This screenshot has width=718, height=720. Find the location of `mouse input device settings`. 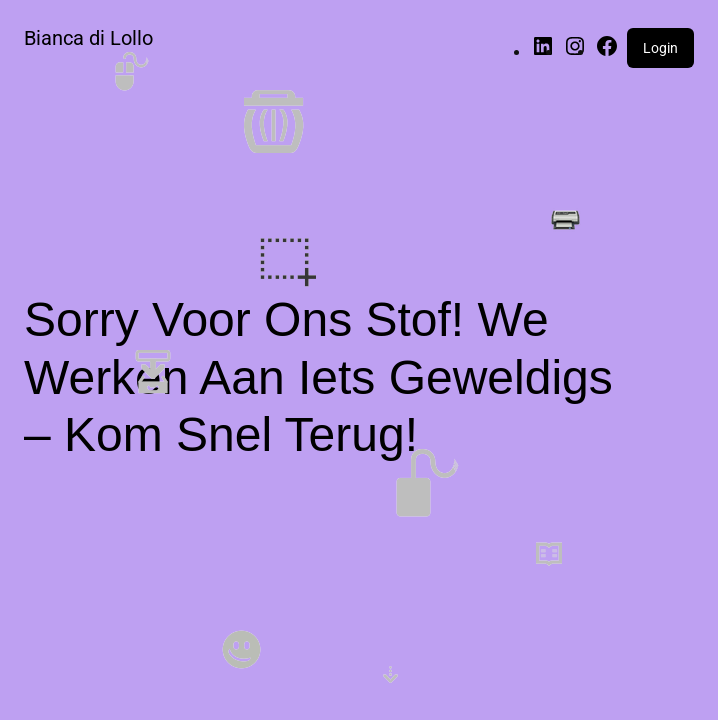

mouse input device settings is located at coordinates (128, 72).